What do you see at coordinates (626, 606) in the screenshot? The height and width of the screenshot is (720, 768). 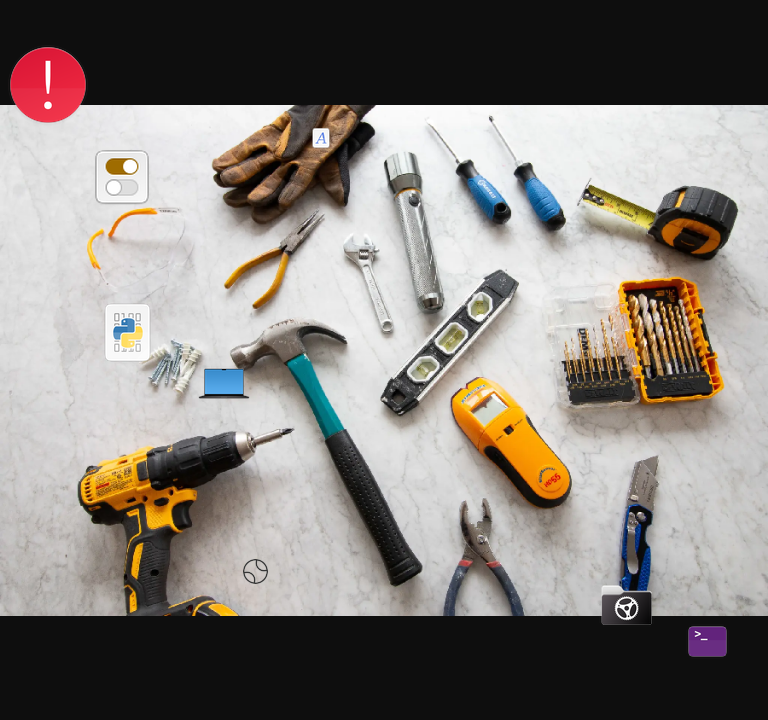 I see `open actix web framework project folder` at bounding box center [626, 606].